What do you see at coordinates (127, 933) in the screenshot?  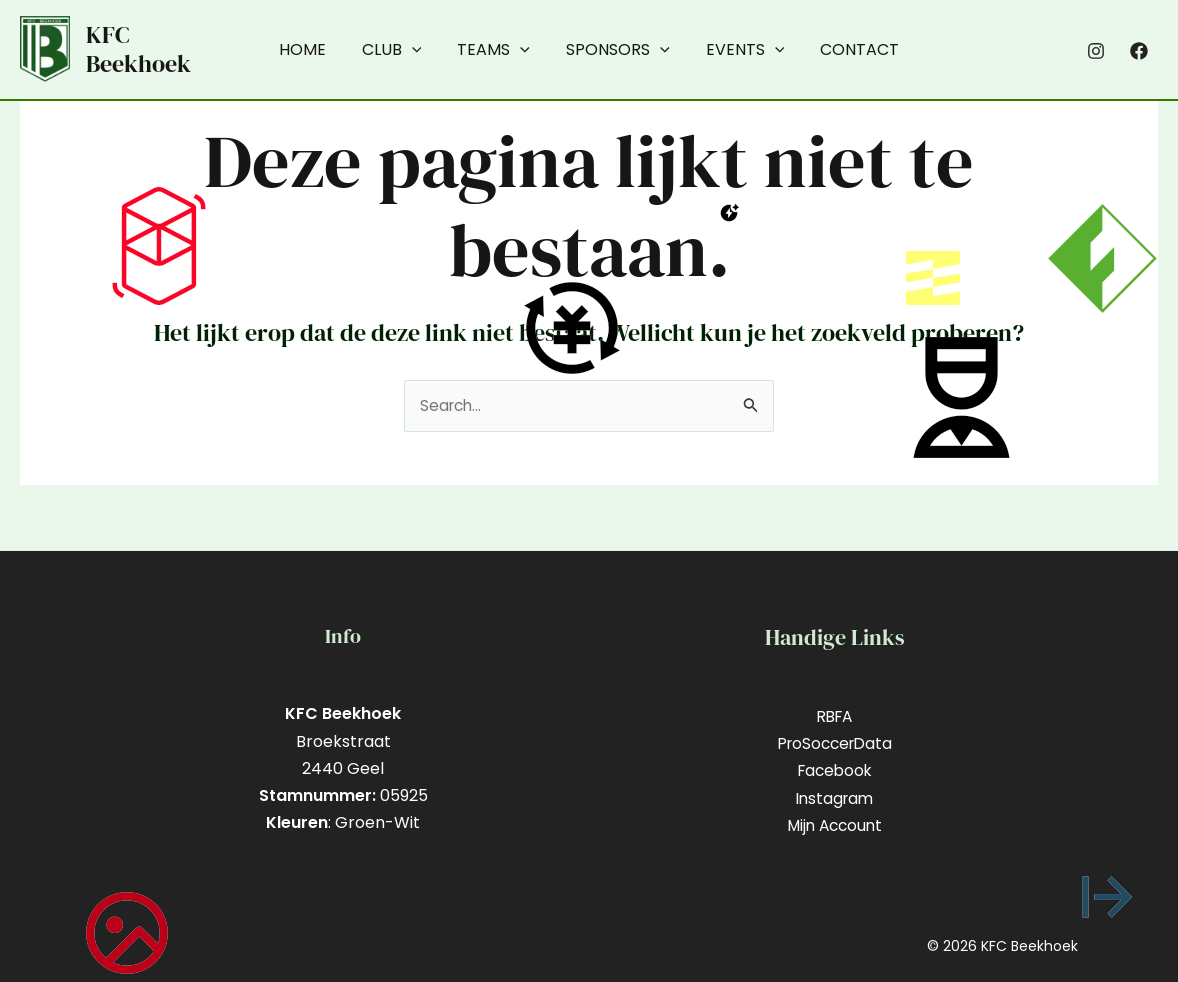 I see `view image or photo gallery` at bounding box center [127, 933].